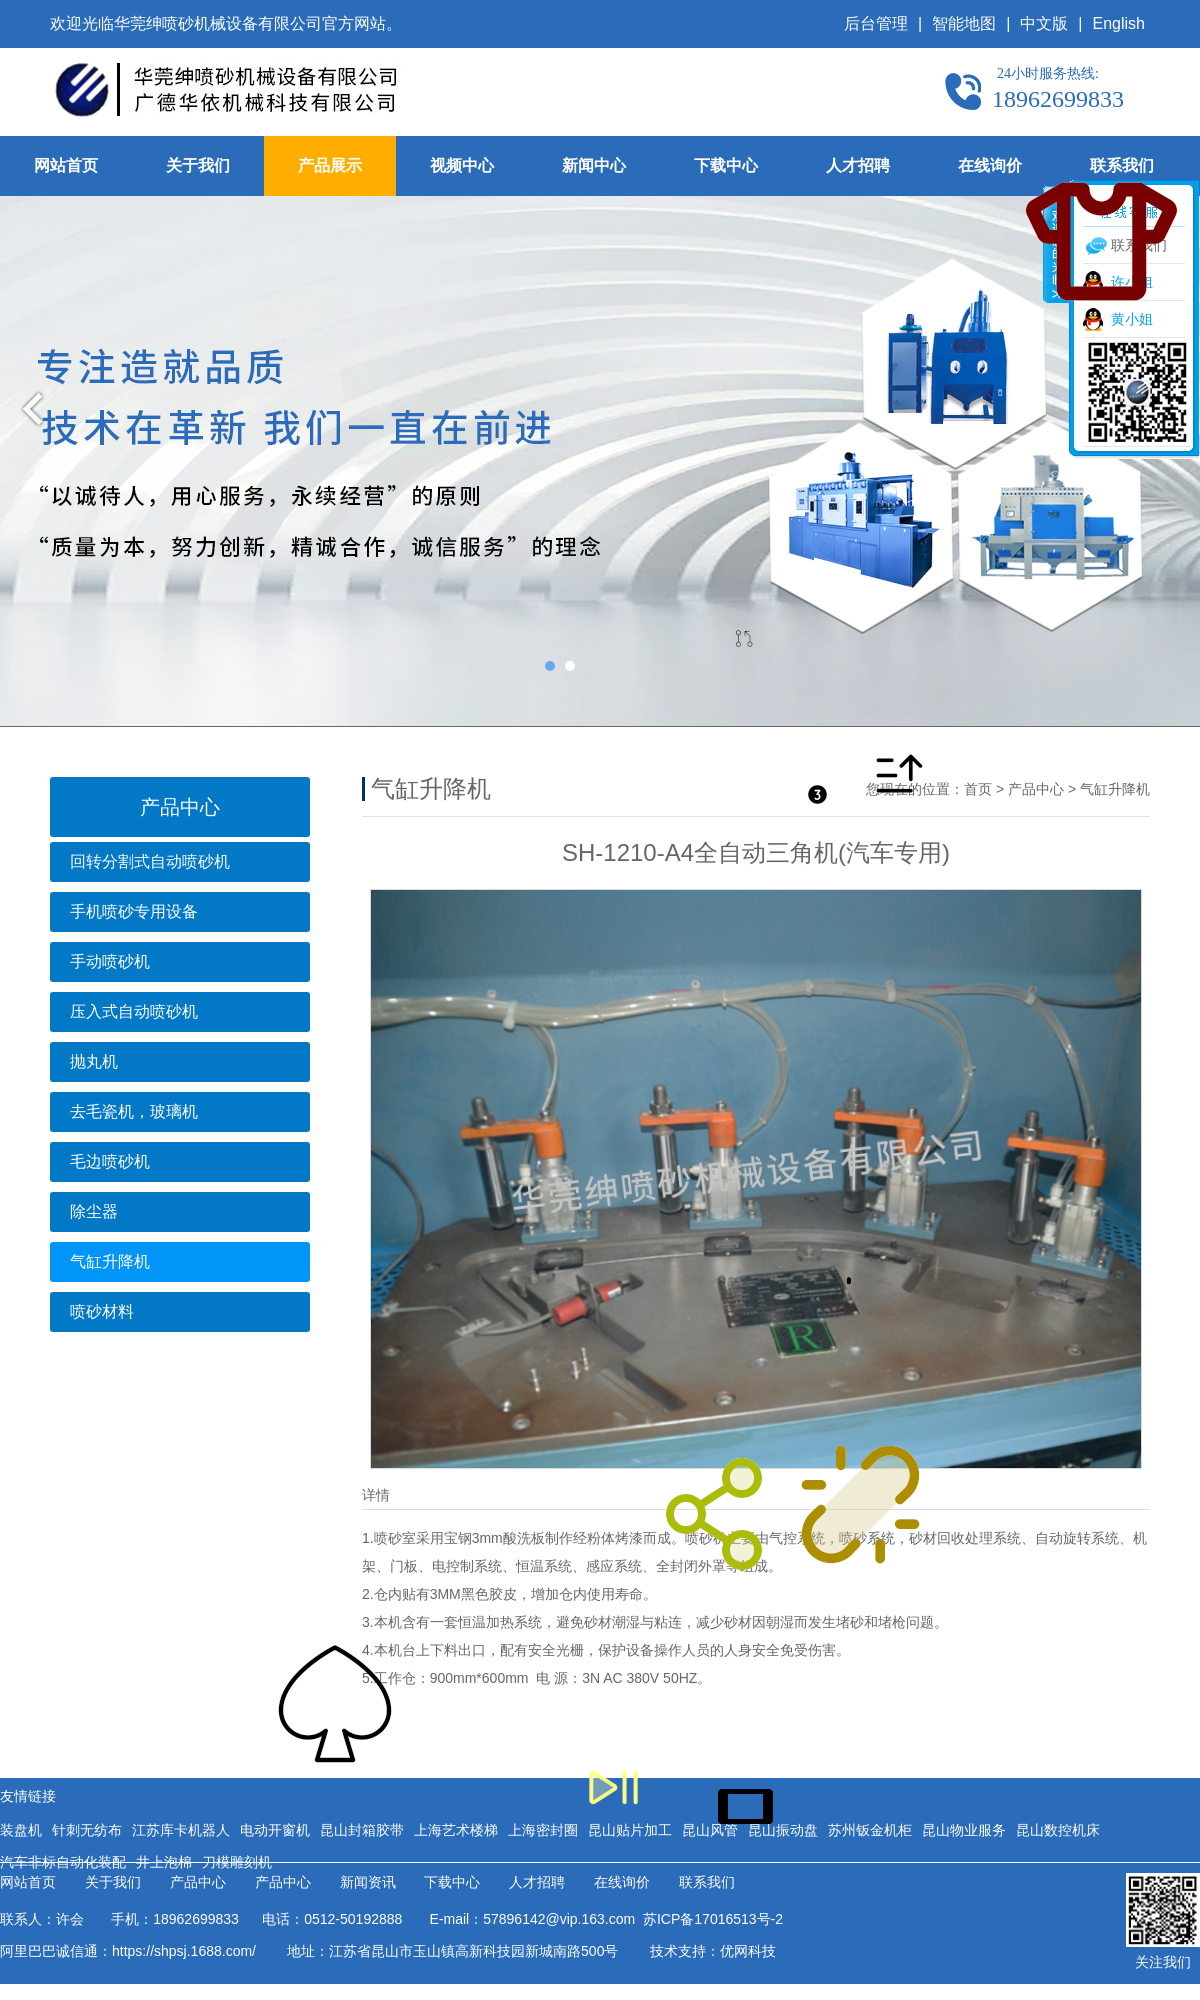  I want to click on indicates no cellular signal available, so click(881, 1255).